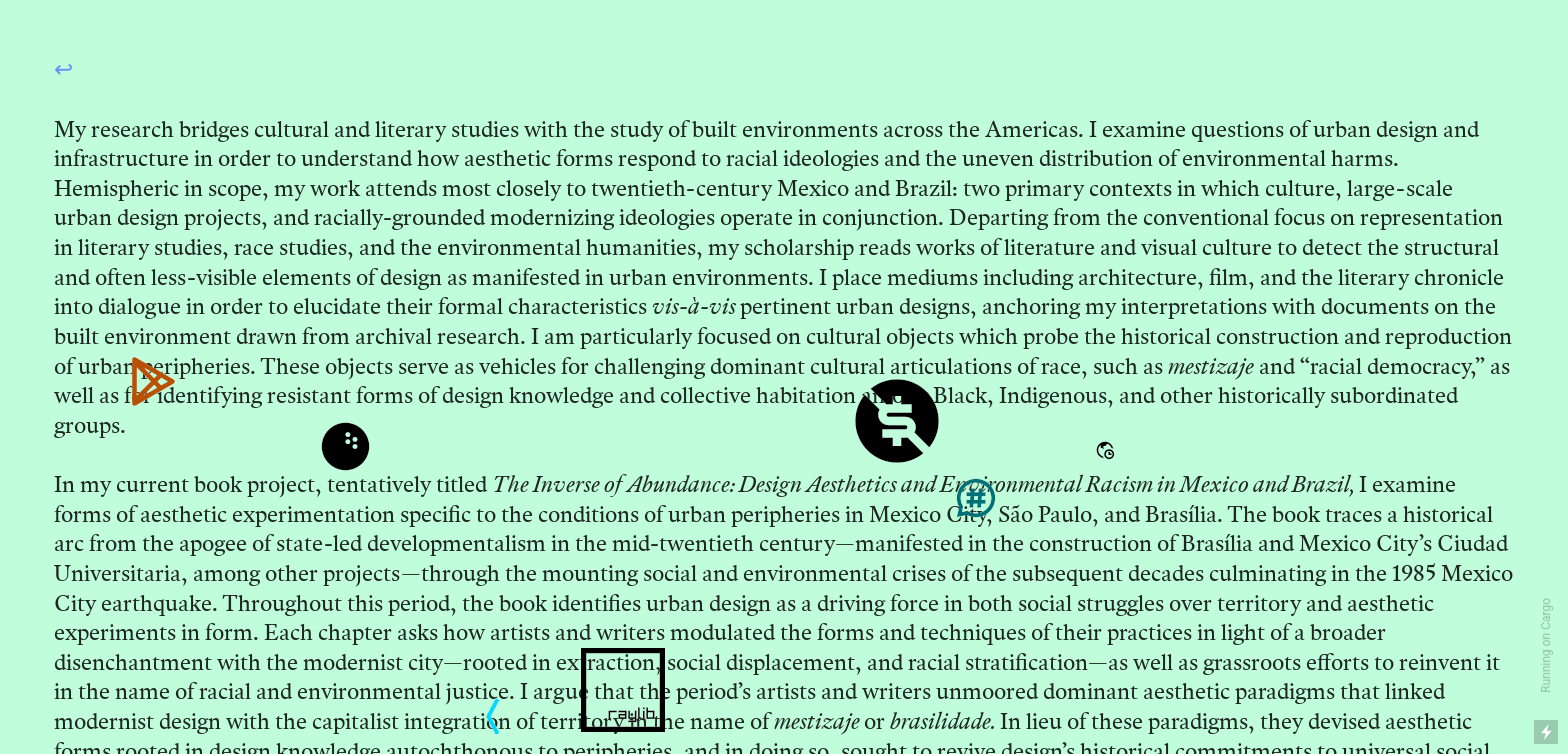  I want to click on open google play store, so click(153, 381).